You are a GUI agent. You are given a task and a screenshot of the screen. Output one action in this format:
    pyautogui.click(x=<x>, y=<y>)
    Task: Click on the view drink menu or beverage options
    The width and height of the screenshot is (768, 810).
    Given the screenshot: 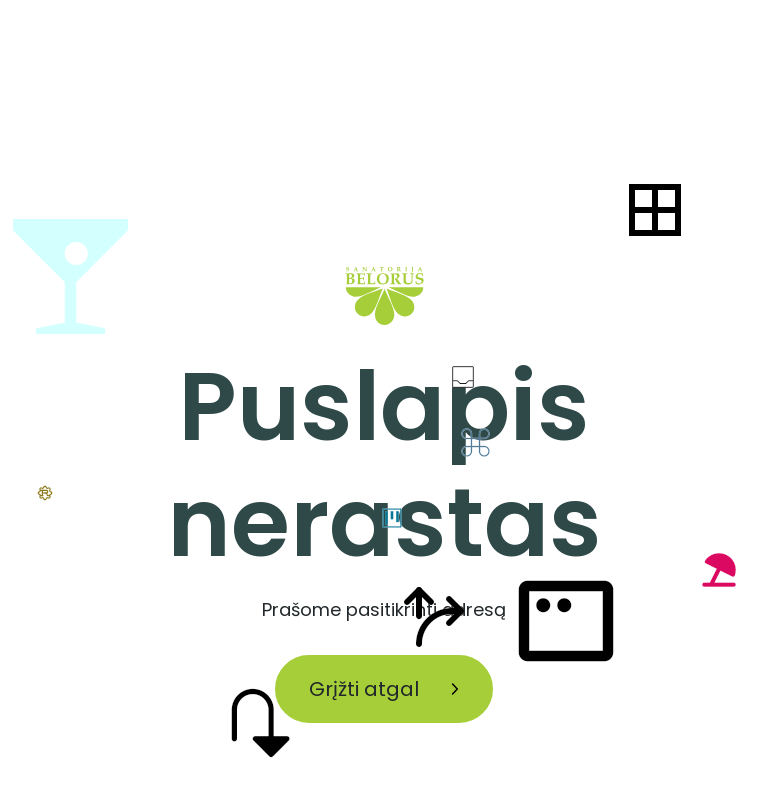 What is the action you would take?
    pyautogui.click(x=70, y=276)
    